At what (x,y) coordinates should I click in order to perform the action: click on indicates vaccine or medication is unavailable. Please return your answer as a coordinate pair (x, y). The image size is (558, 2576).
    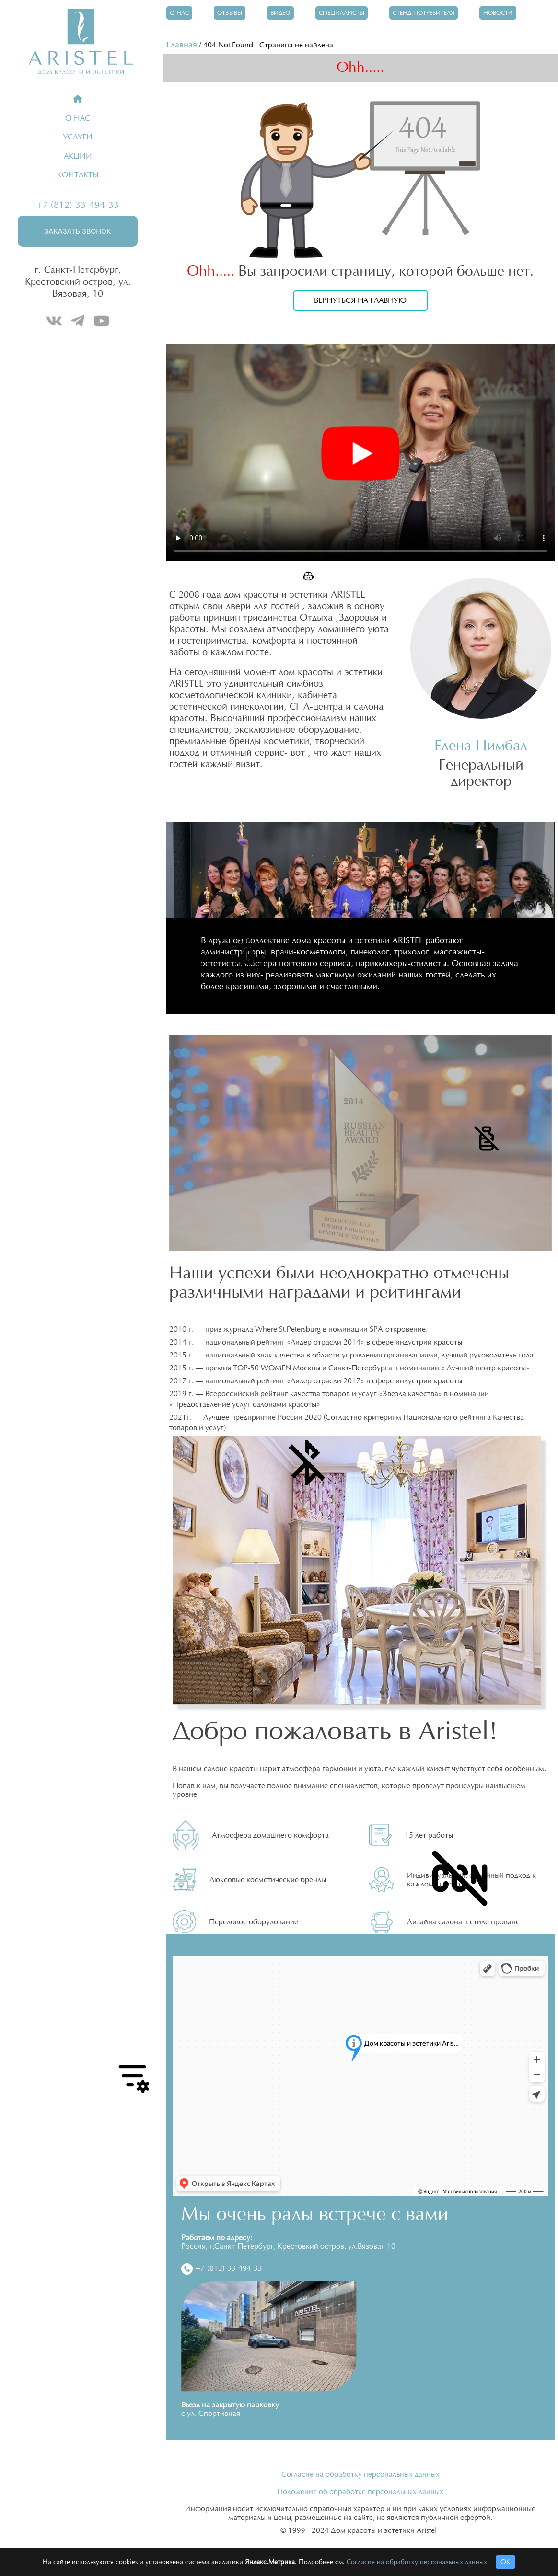
    Looking at the image, I should click on (487, 1138).